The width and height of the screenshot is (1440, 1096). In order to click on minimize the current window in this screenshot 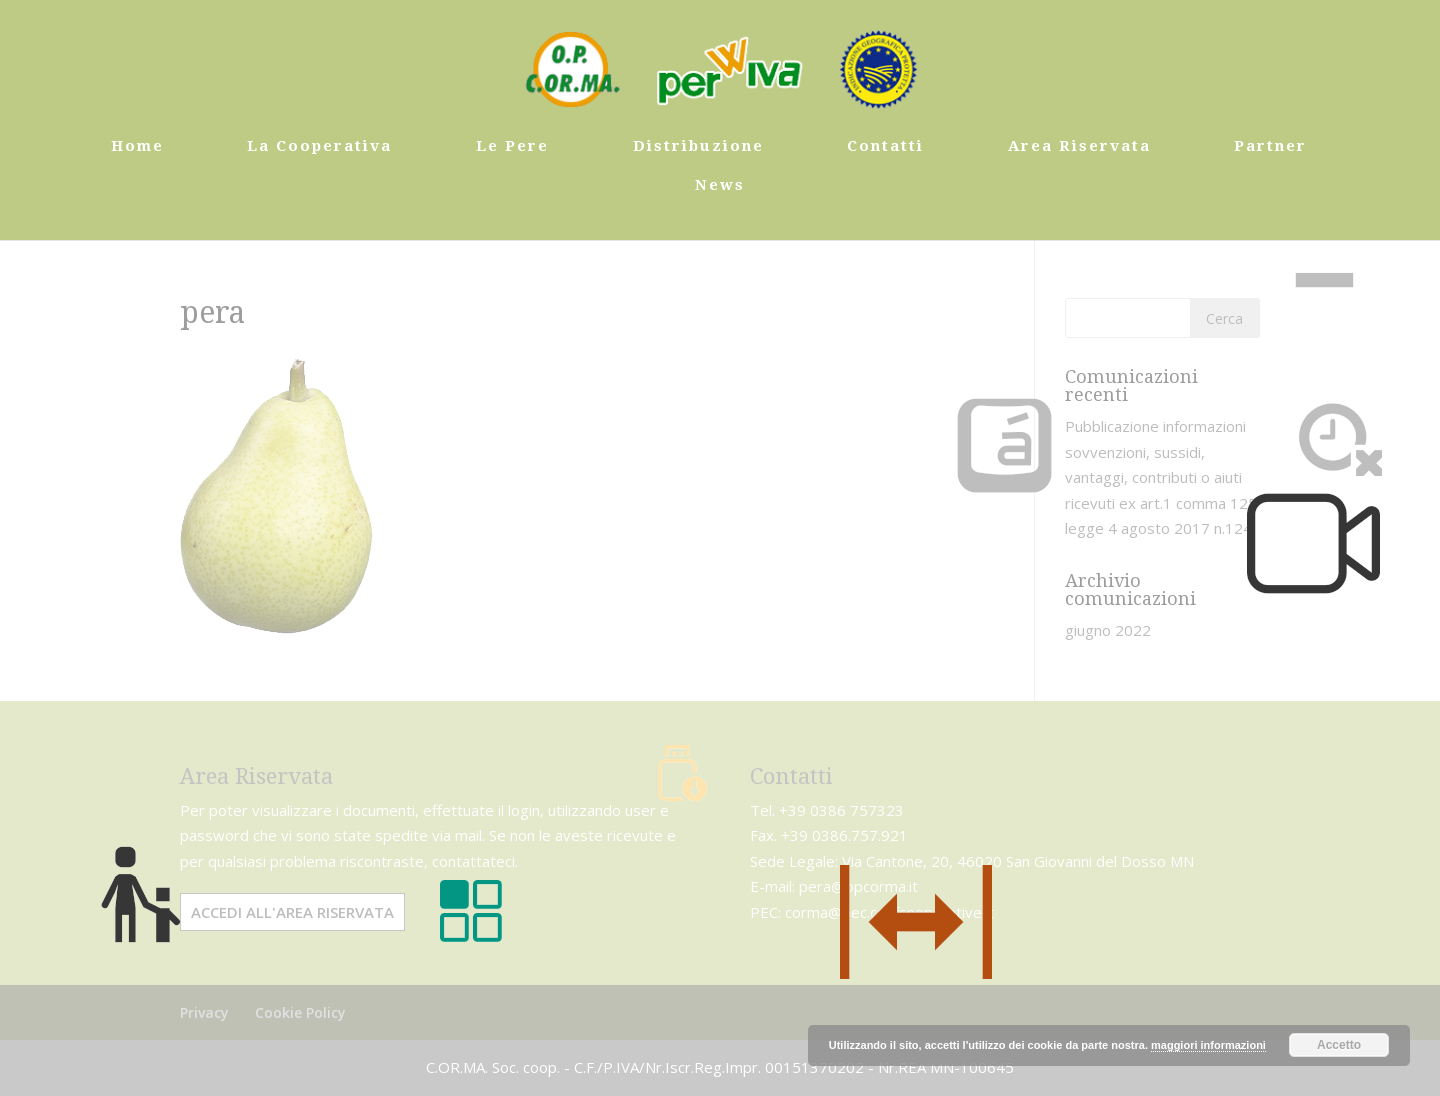, I will do `click(1324, 258)`.